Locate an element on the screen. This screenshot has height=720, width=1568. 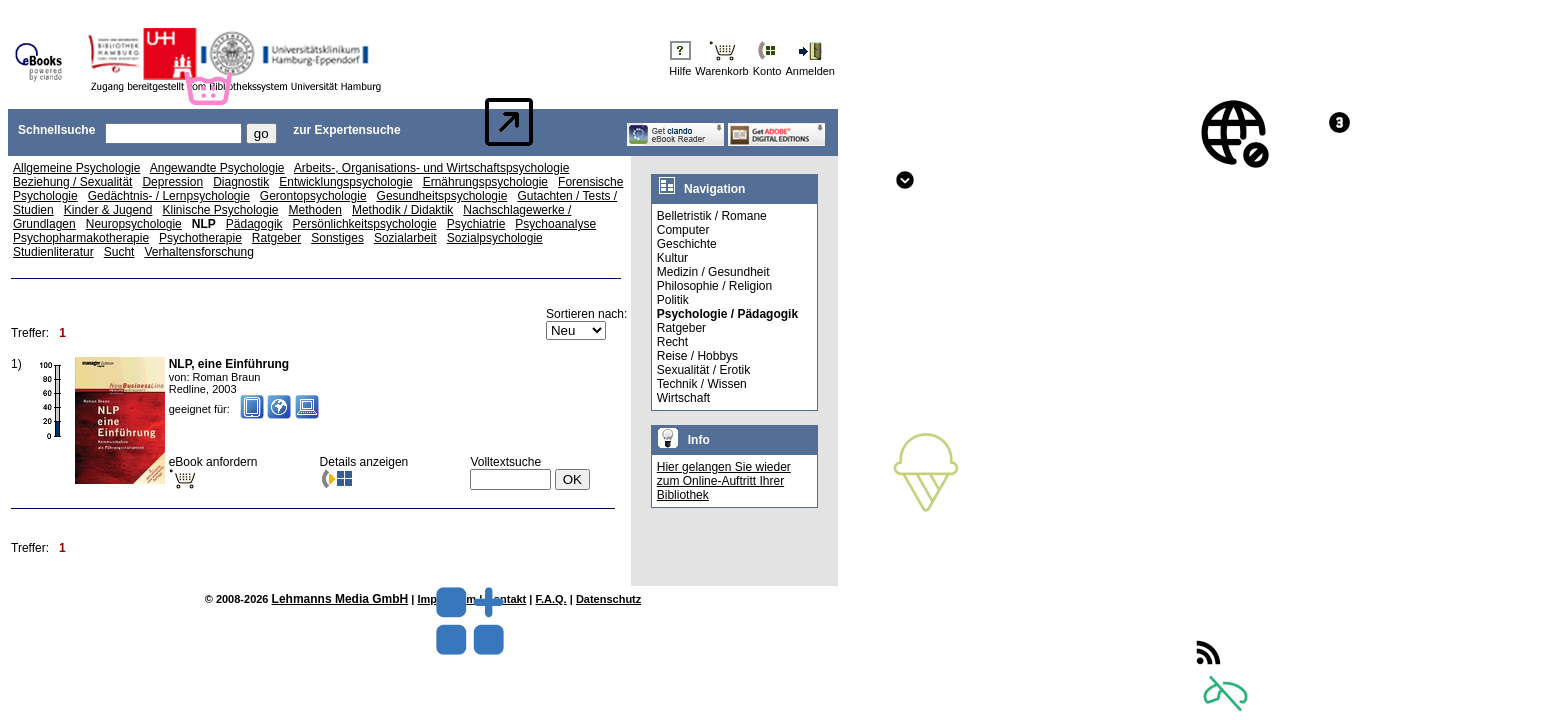
expand content or show more details is located at coordinates (905, 180).